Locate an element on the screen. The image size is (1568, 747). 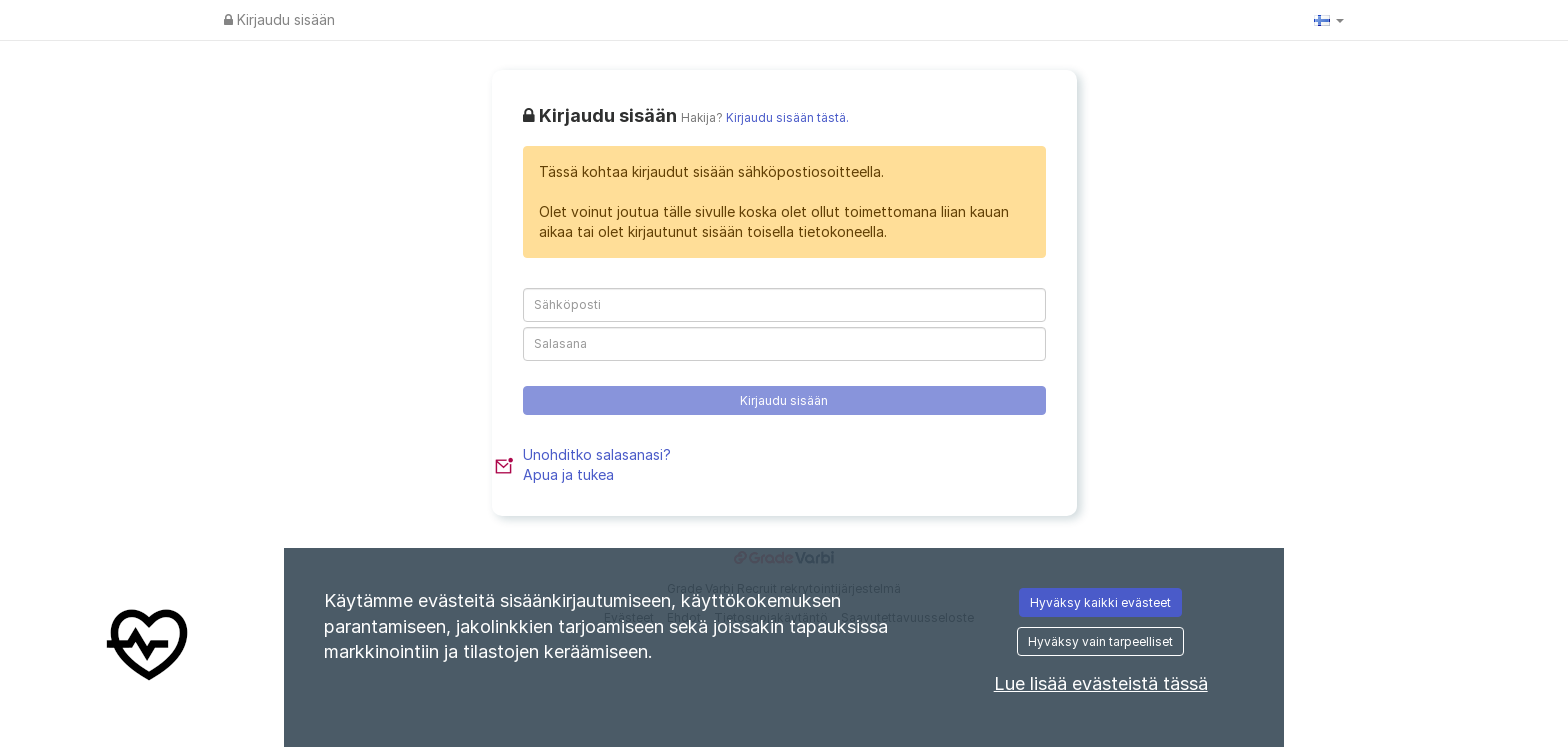
view health or fitness tracking data is located at coordinates (149, 644).